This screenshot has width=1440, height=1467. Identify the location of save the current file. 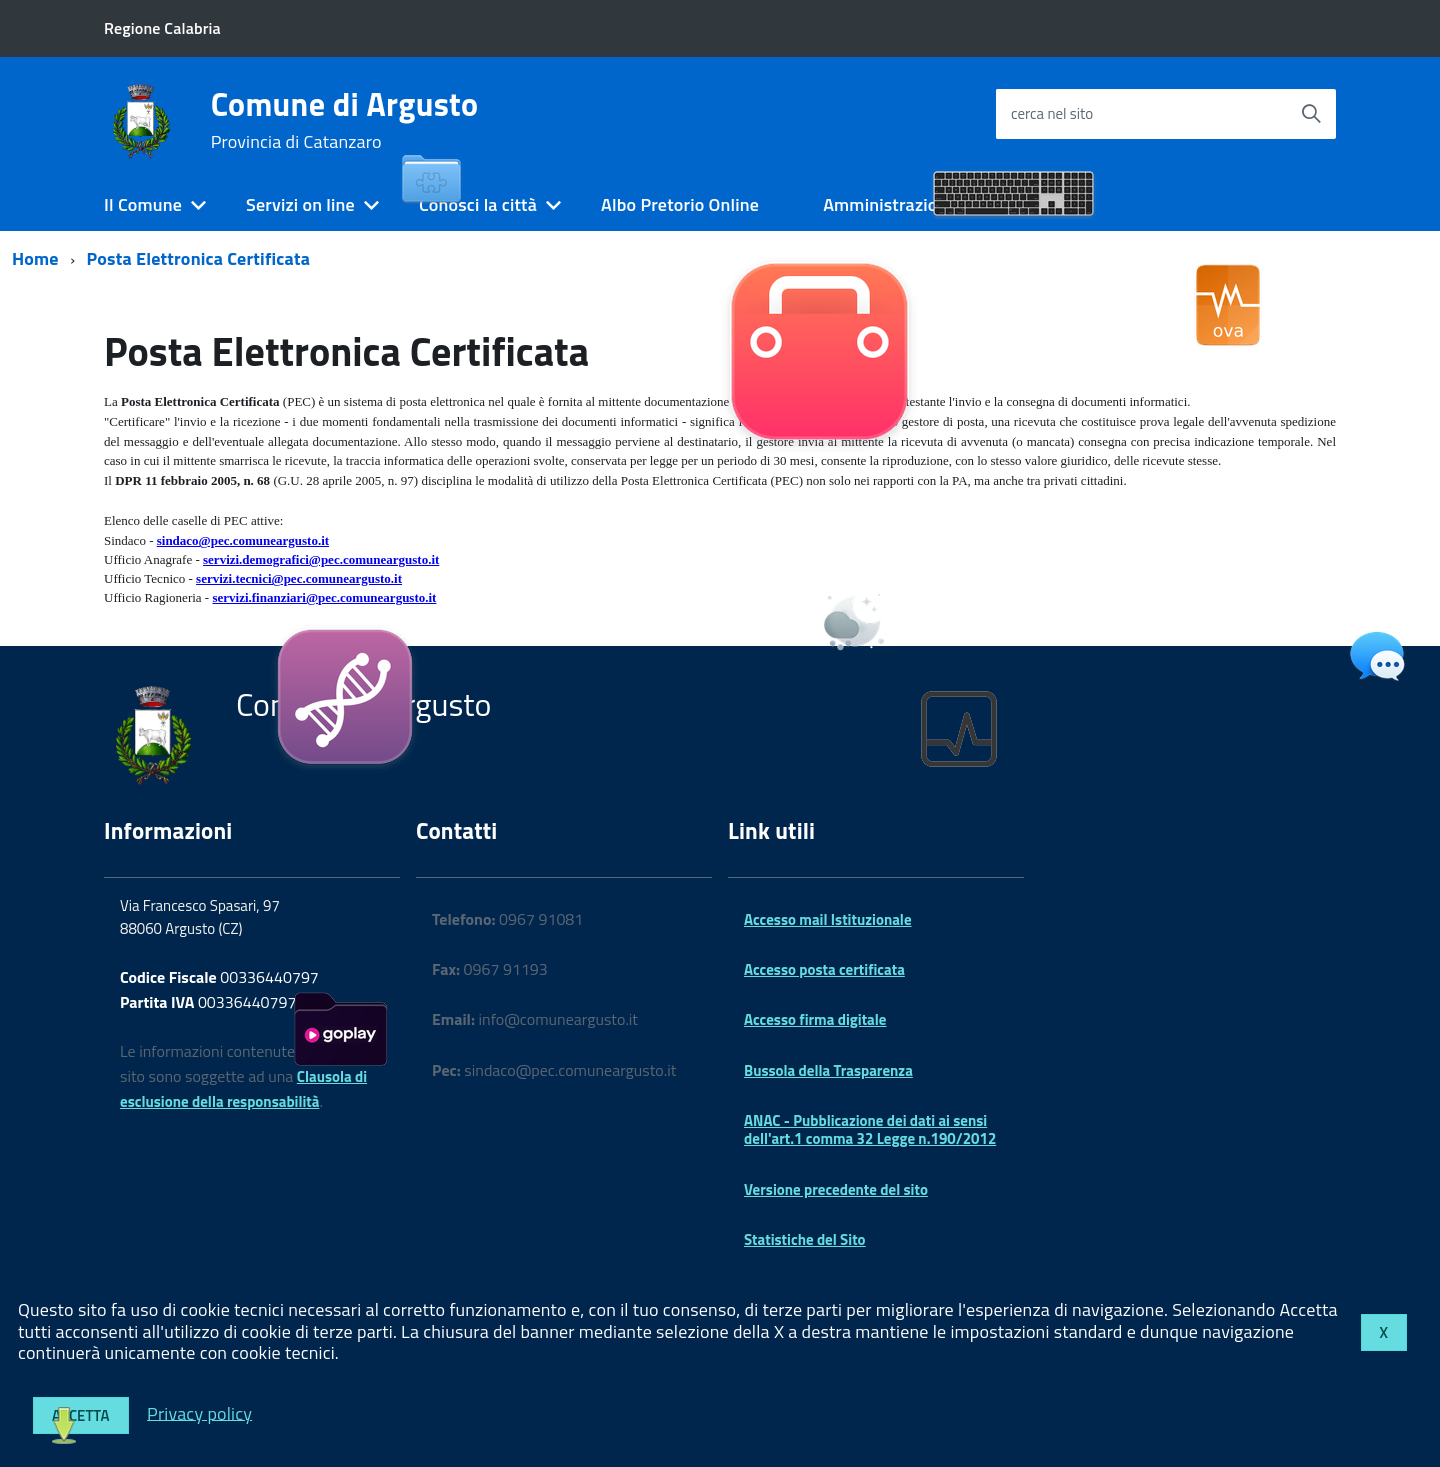
(64, 1426).